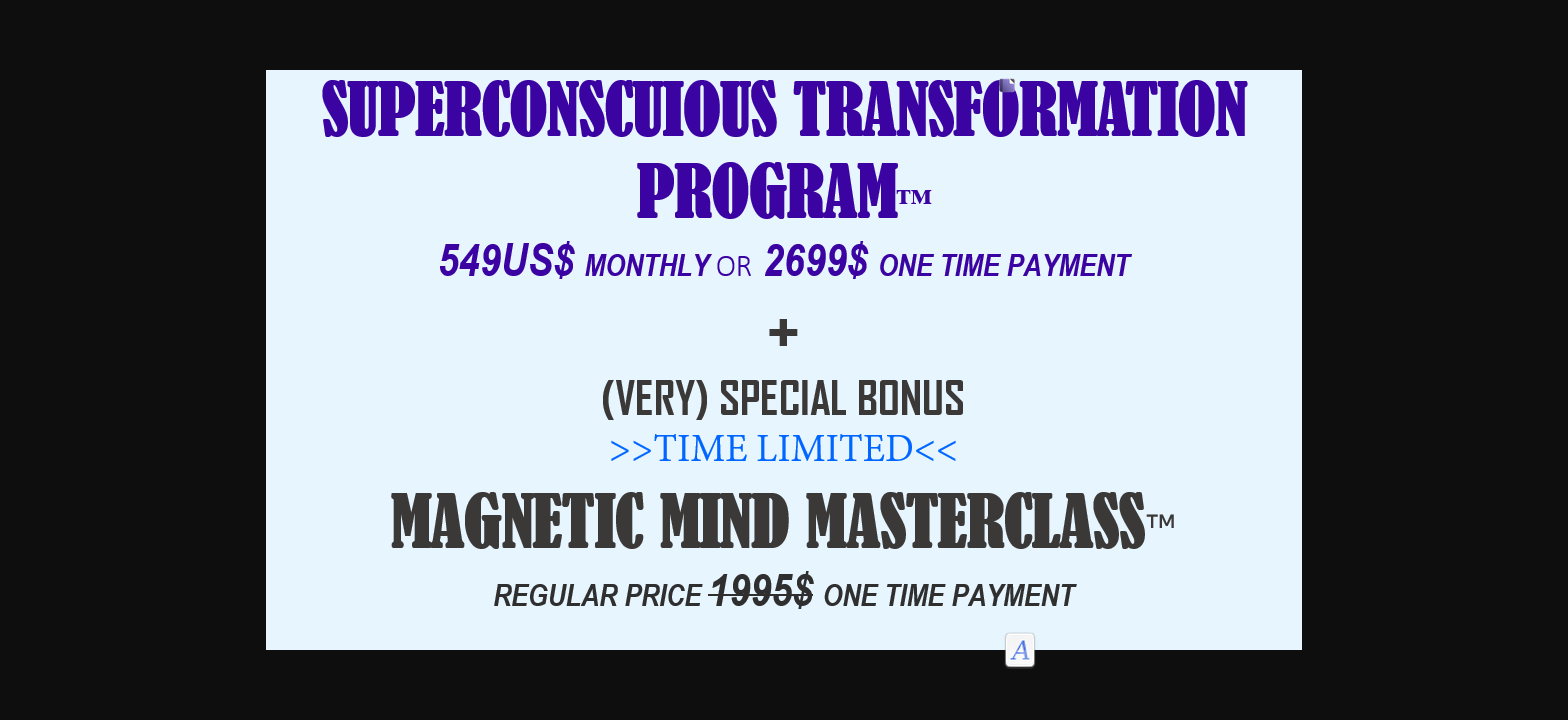 The height and width of the screenshot is (720, 1568). I want to click on open a font file, so click(1020, 650).